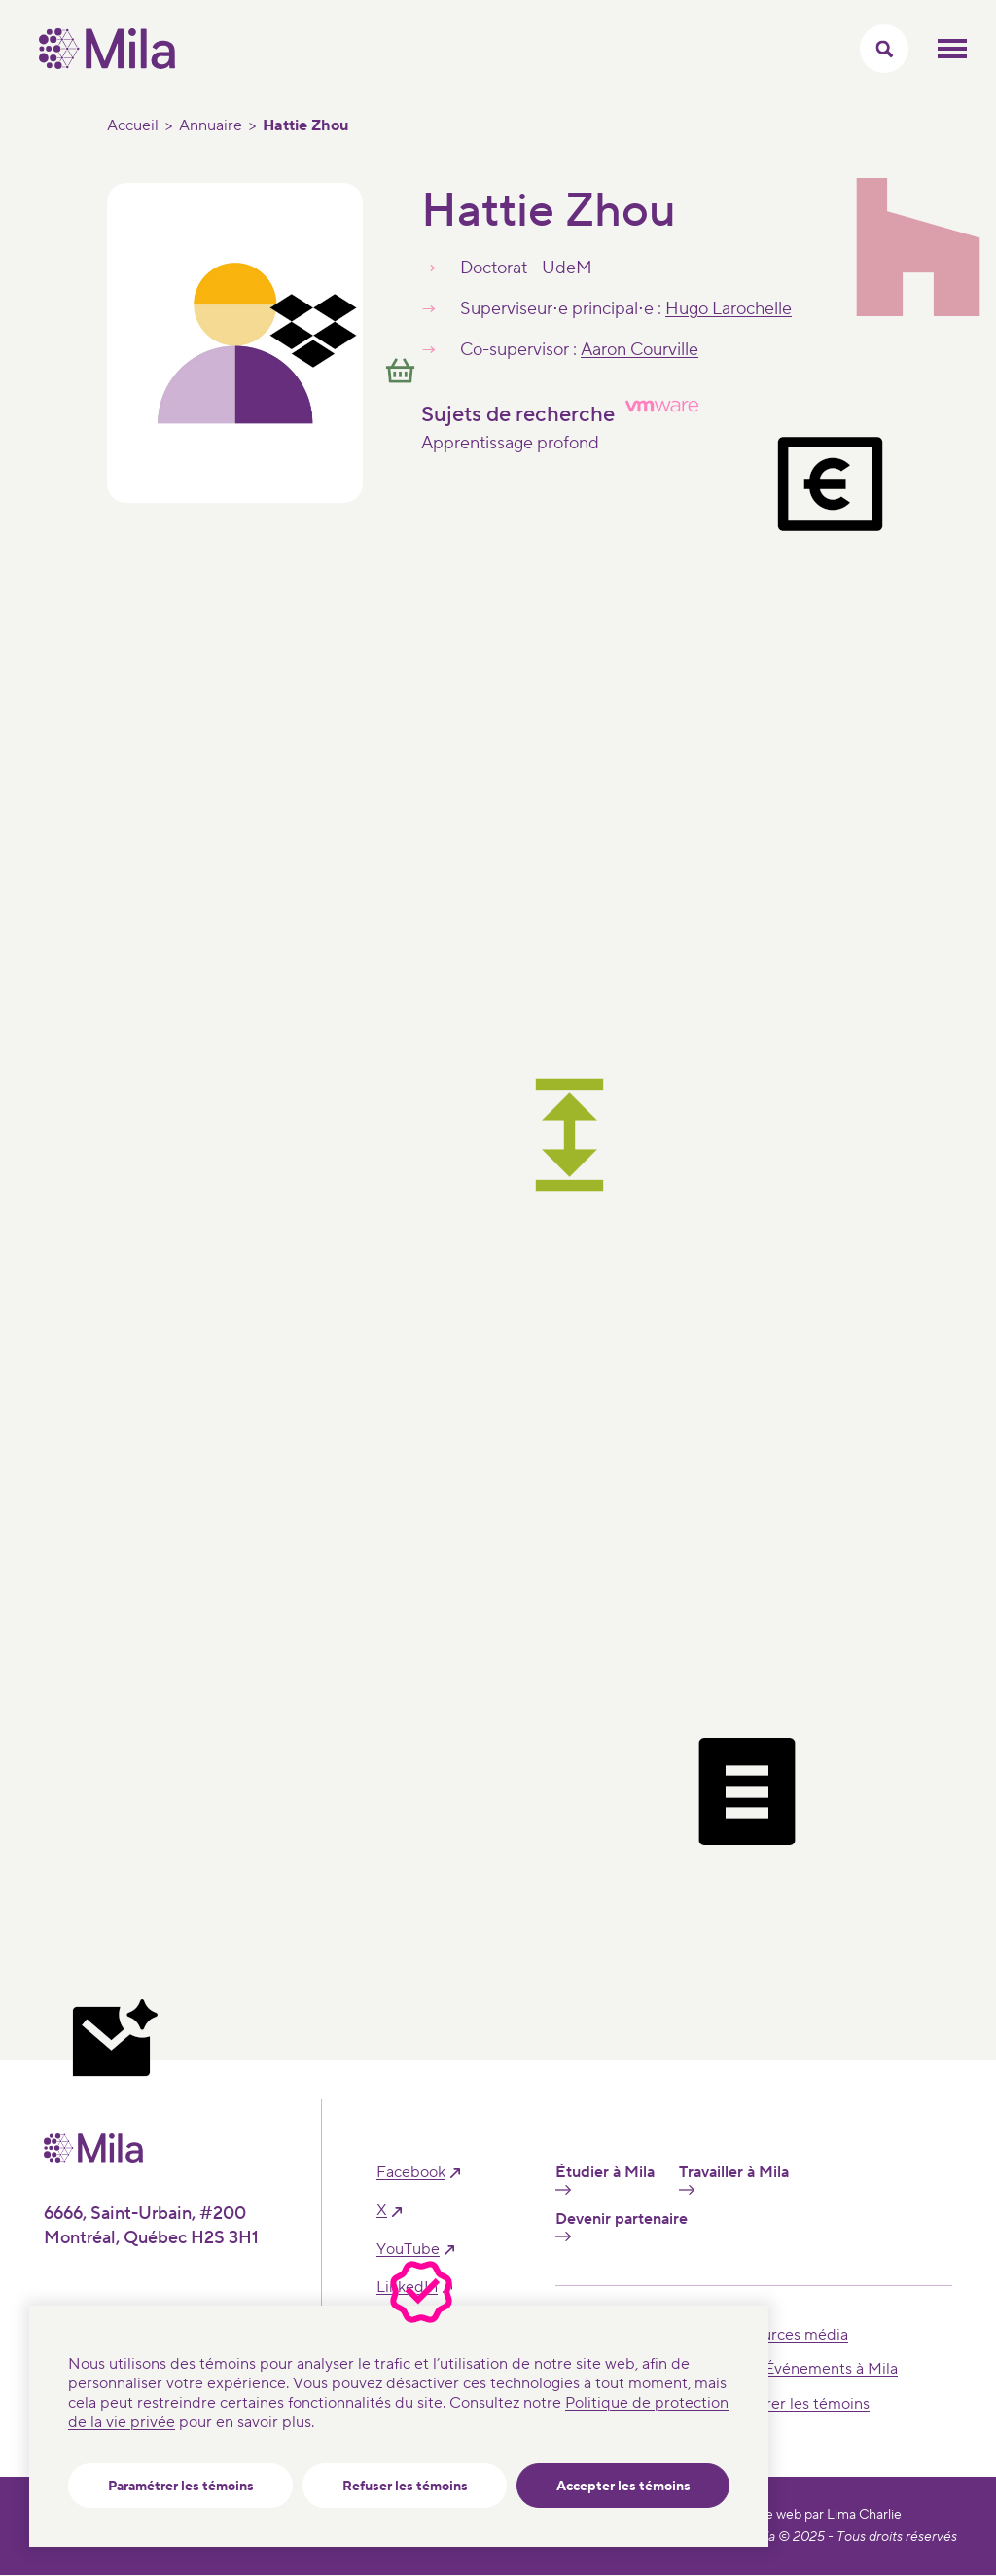 Image resolution: width=996 pixels, height=2576 pixels. What do you see at coordinates (313, 331) in the screenshot?
I see `open Dropbox cloud storage` at bounding box center [313, 331].